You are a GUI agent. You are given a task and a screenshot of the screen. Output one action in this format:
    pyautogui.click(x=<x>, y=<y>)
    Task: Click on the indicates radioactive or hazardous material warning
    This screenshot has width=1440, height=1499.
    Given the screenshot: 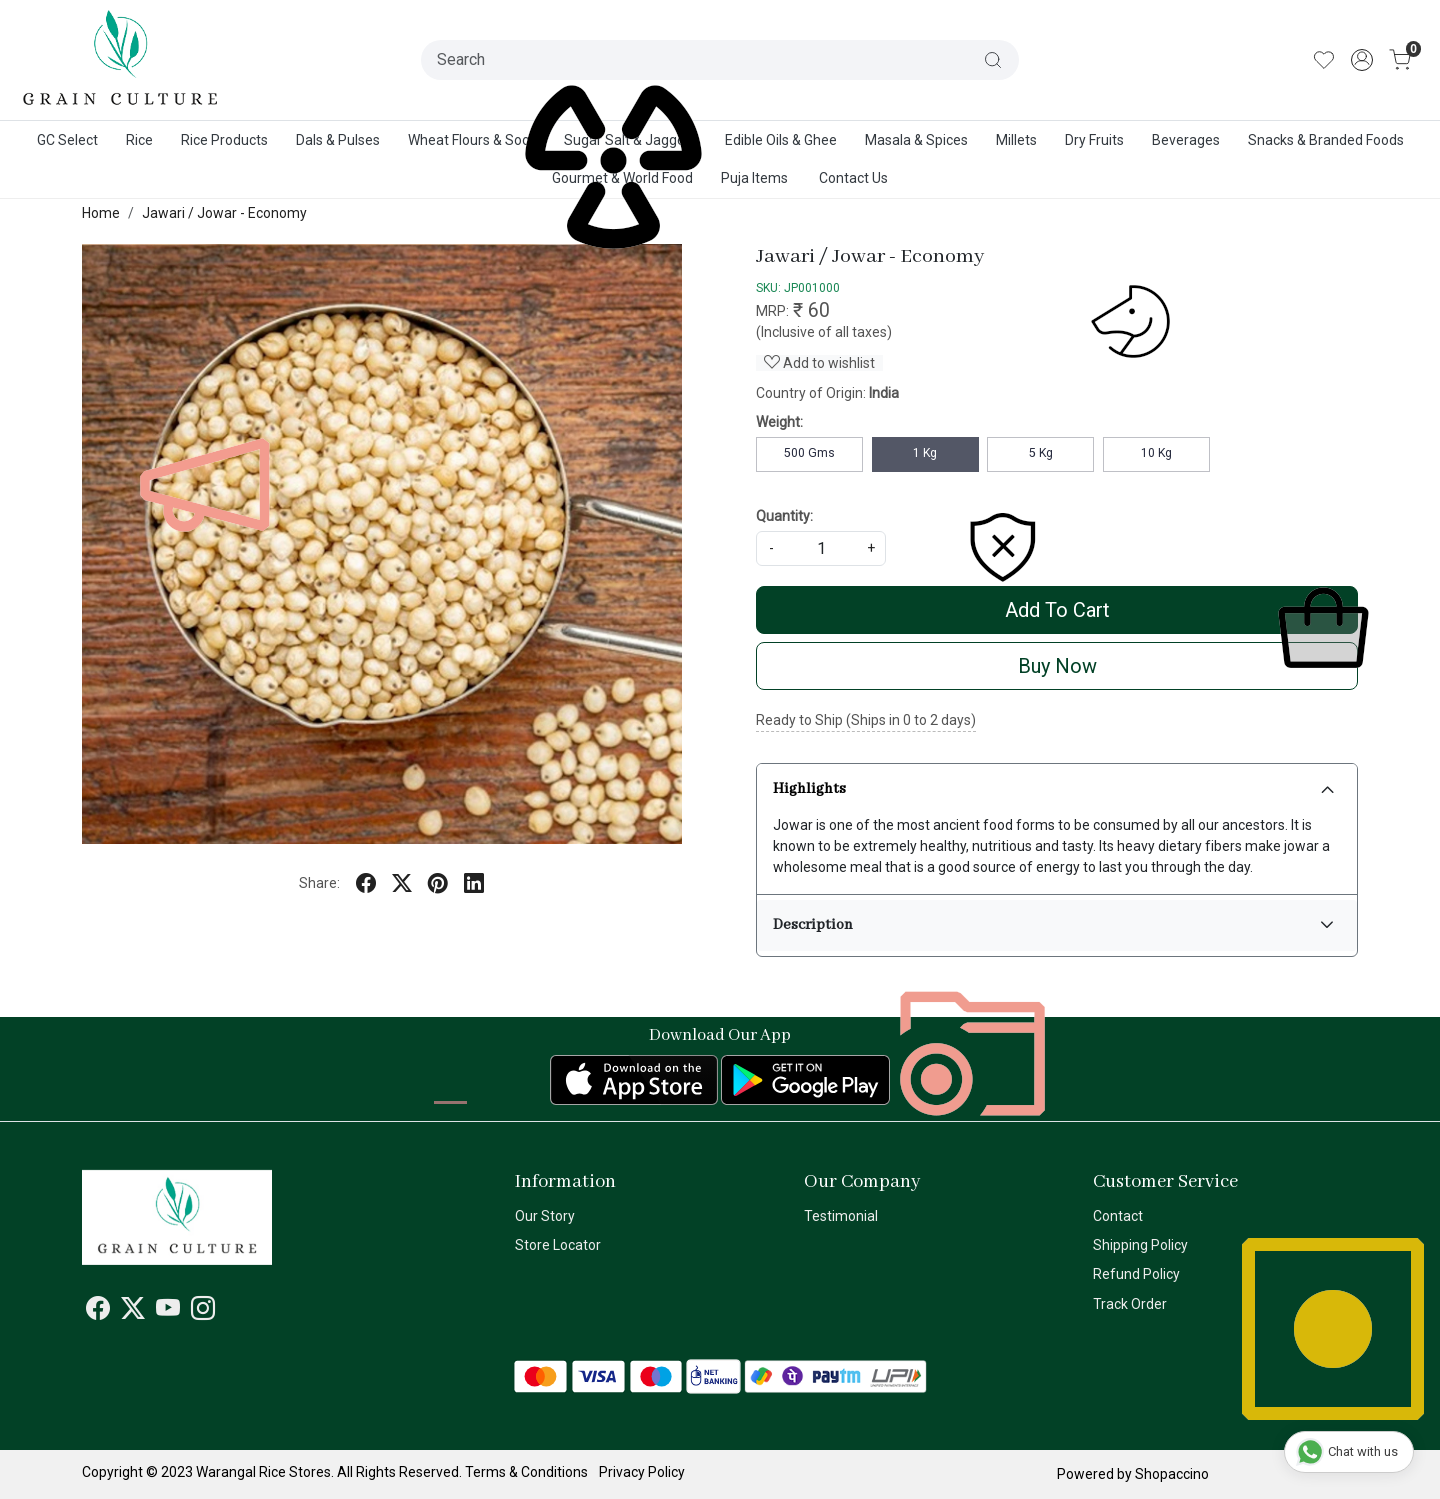 What is the action you would take?
    pyautogui.click(x=613, y=160)
    